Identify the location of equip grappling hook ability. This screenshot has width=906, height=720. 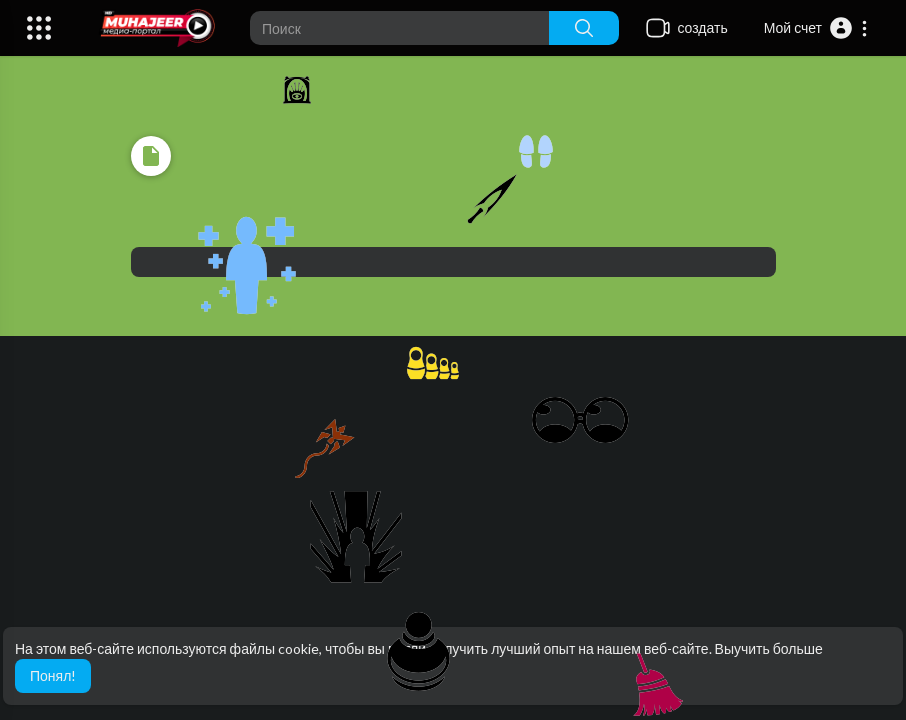
(325, 448).